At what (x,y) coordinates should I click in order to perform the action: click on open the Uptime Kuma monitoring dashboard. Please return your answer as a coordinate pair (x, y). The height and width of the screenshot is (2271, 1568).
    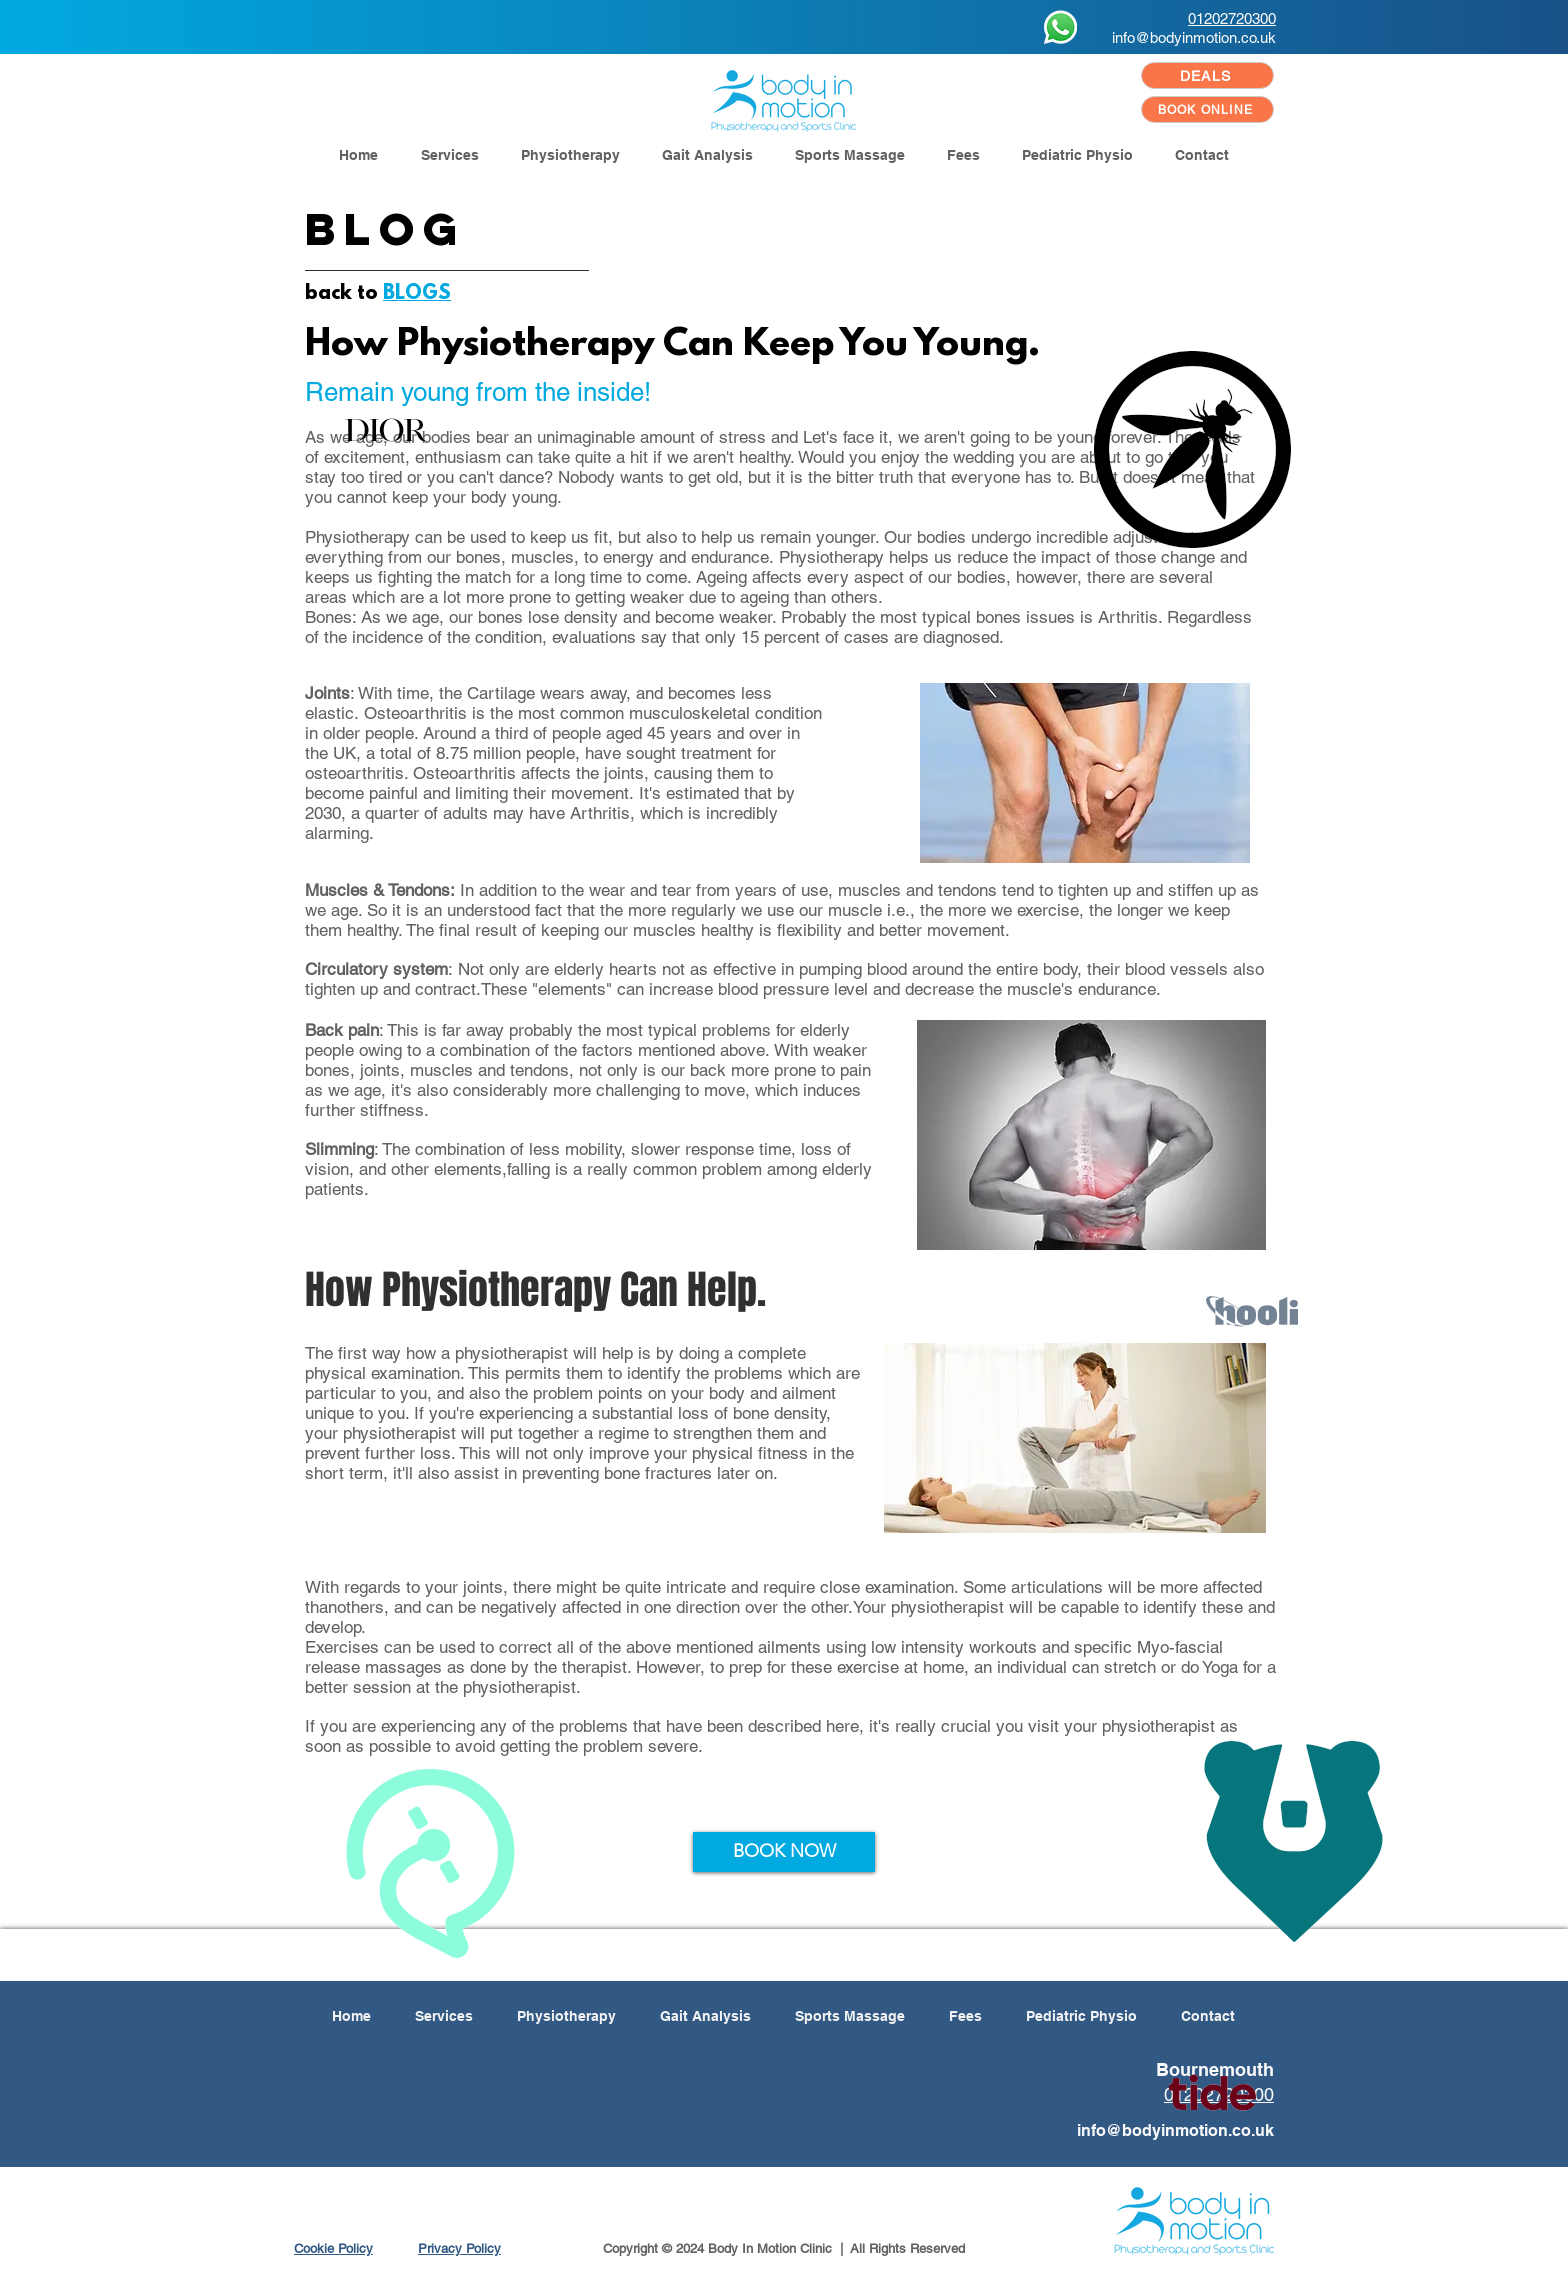
    Looking at the image, I should click on (1293, 1841).